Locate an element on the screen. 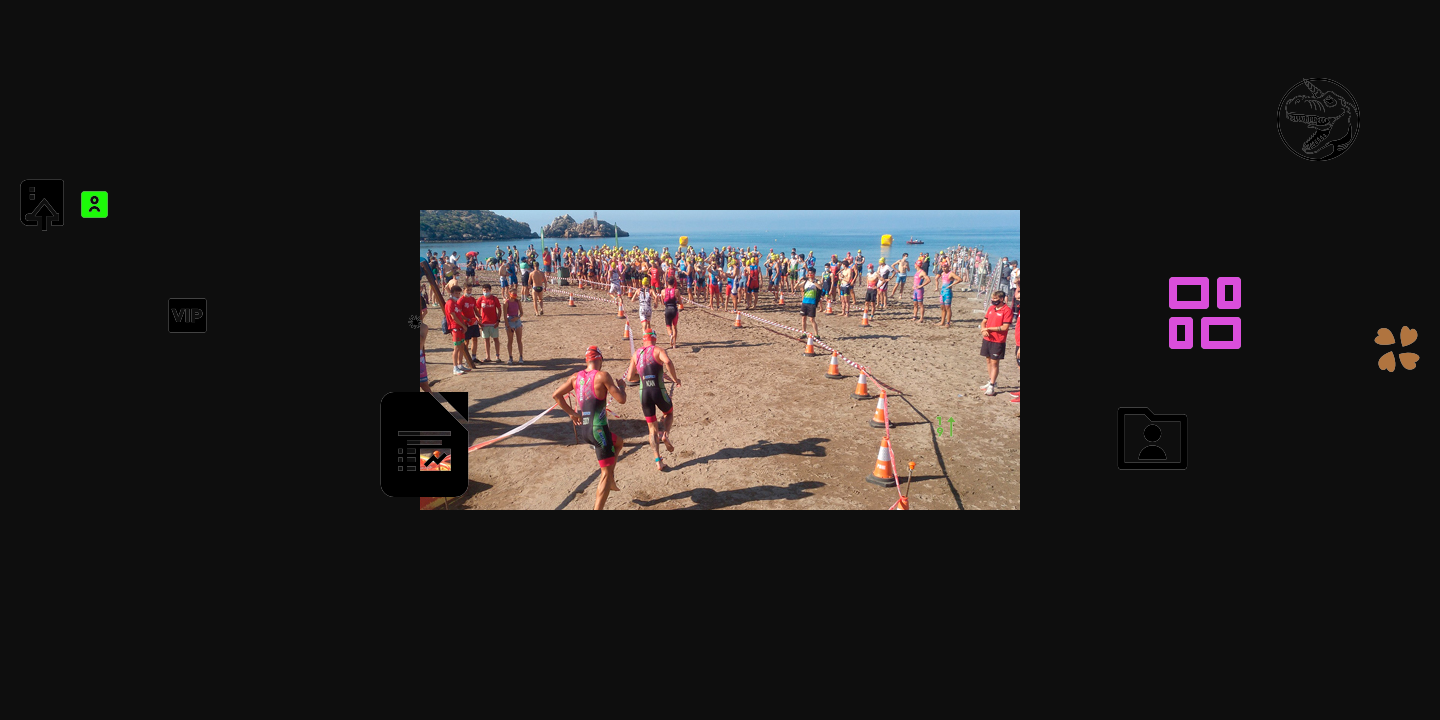 This screenshot has width=1440, height=720. indicates VIP or premium membership status is located at coordinates (187, 315).